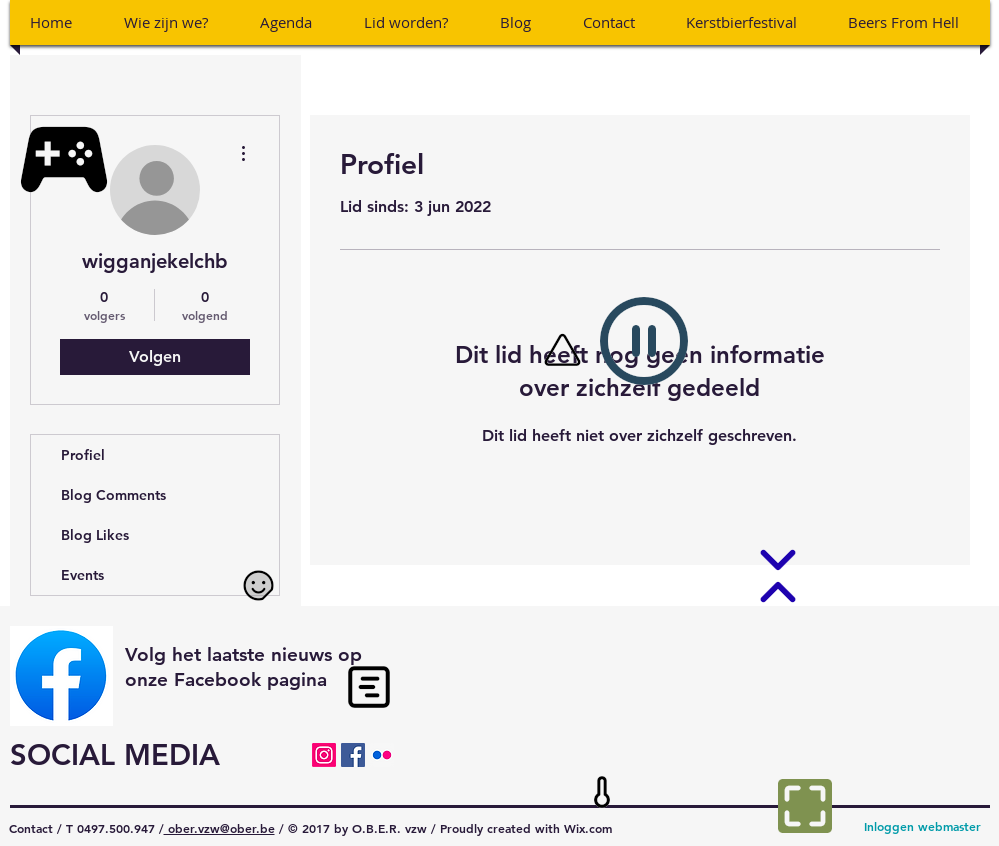 The height and width of the screenshot is (846, 999). I want to click on view gantt chart or project timeline, so click(369, 687).